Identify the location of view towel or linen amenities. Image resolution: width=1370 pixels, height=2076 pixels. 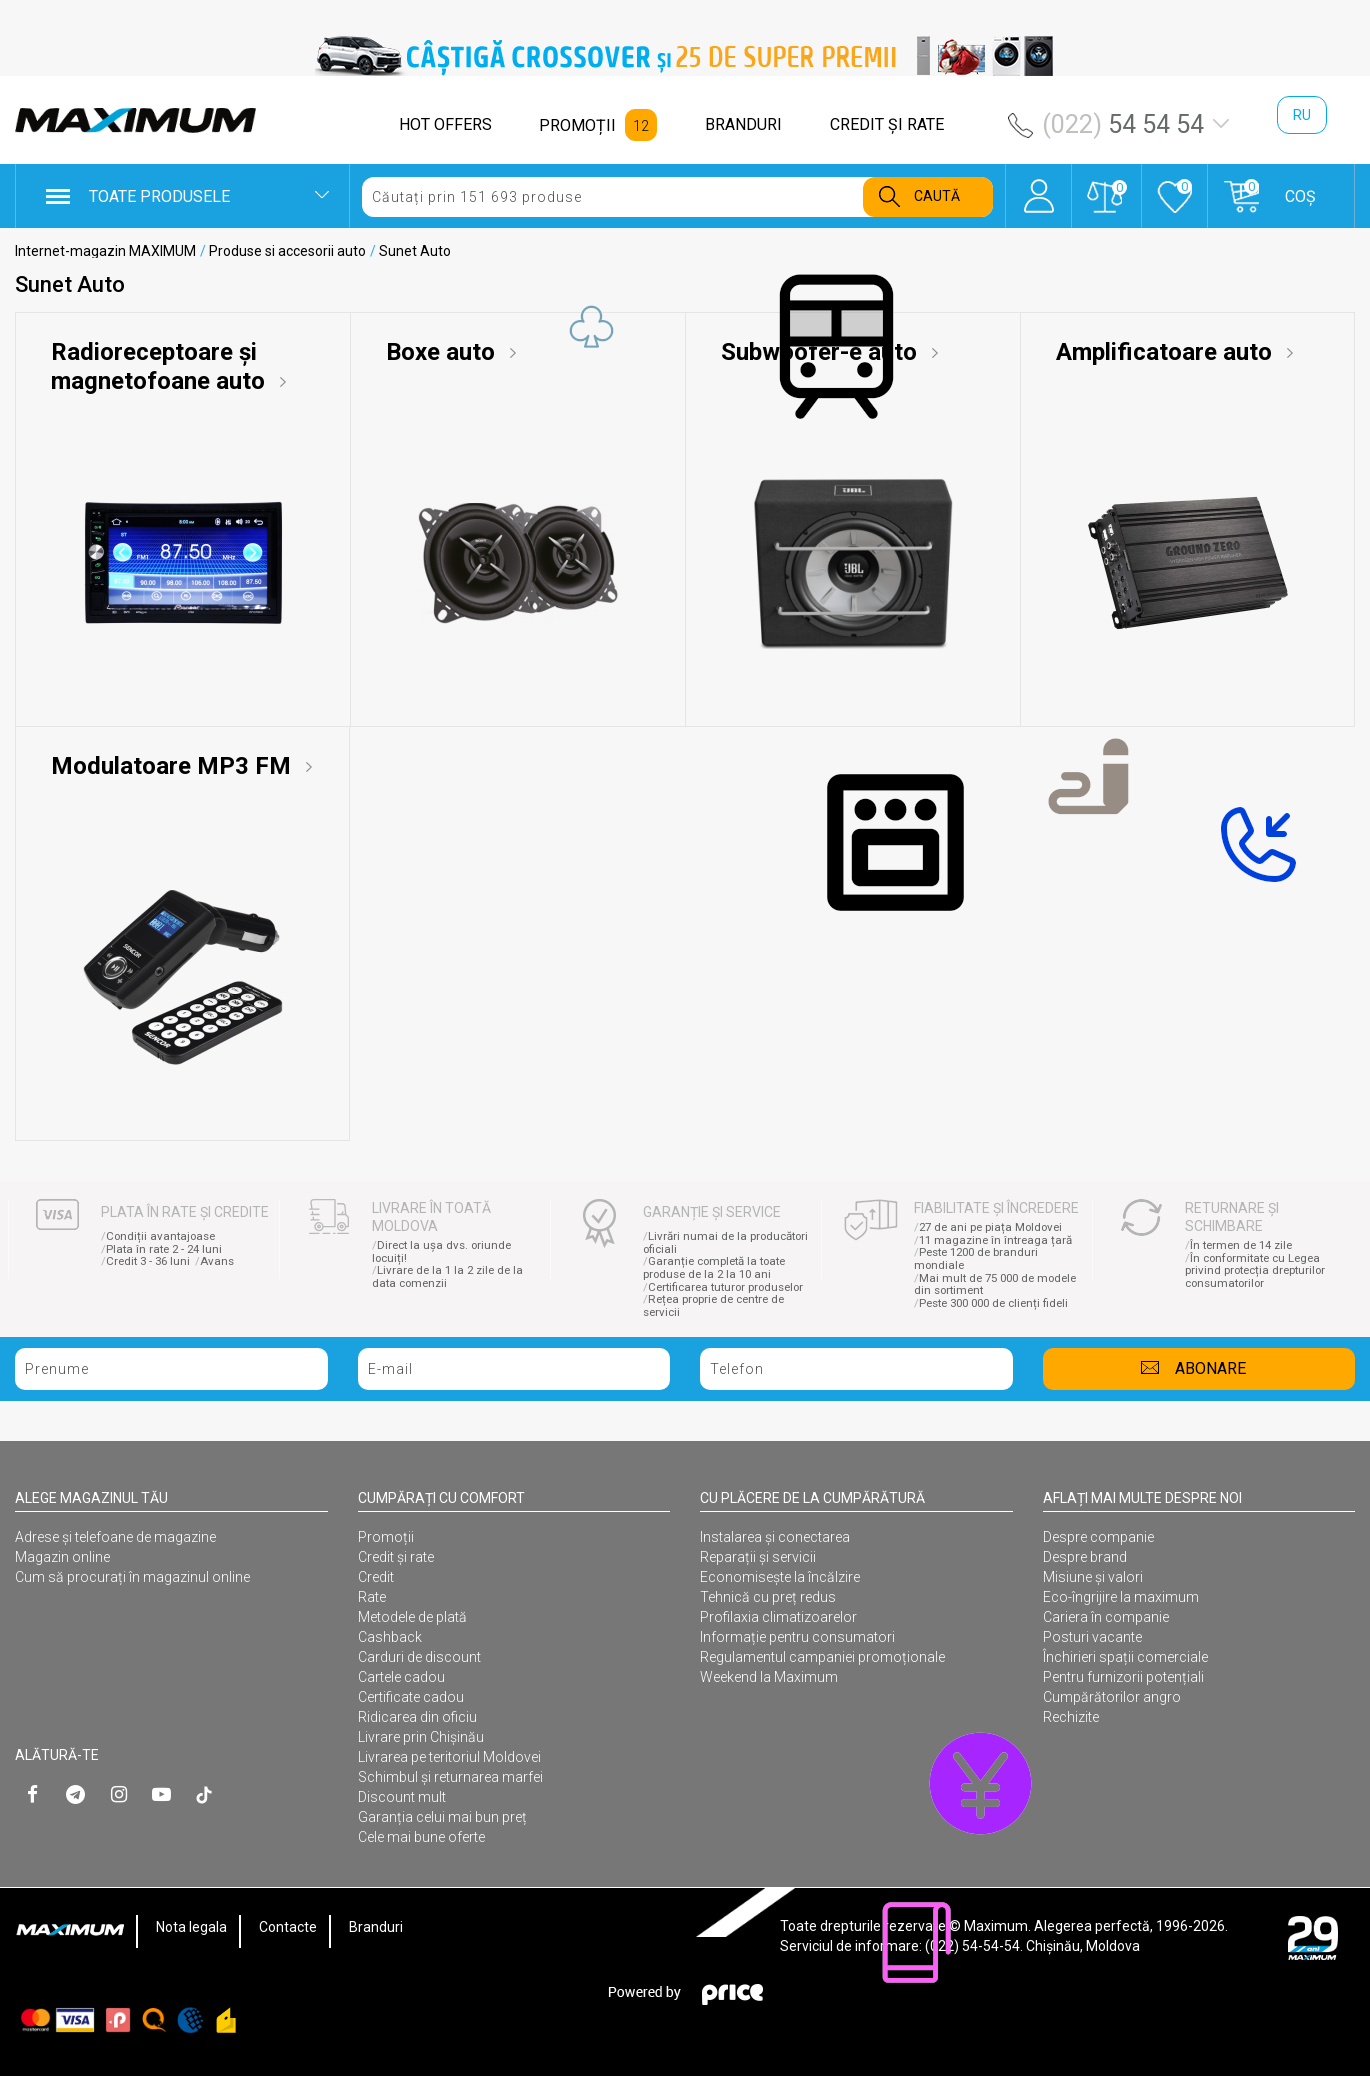
(913, 1942).